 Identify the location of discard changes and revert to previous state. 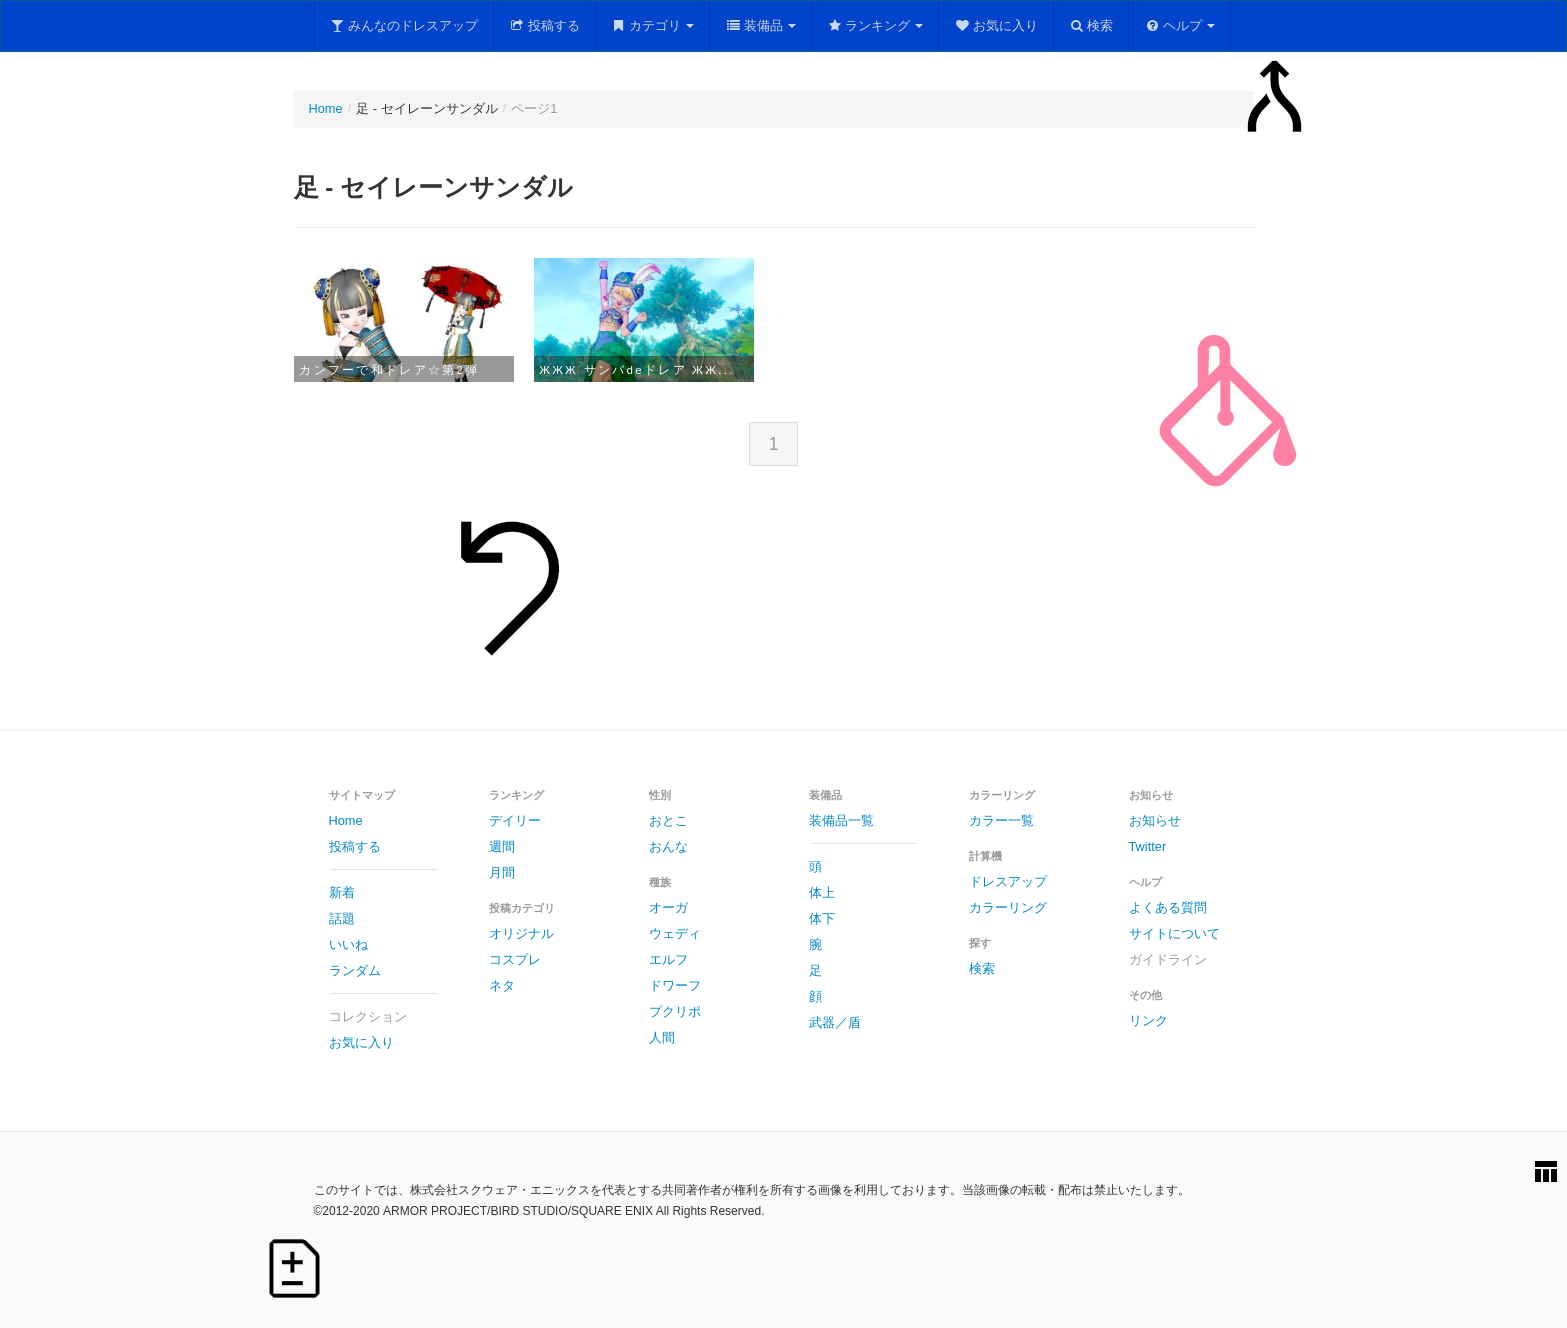
(507, 583).